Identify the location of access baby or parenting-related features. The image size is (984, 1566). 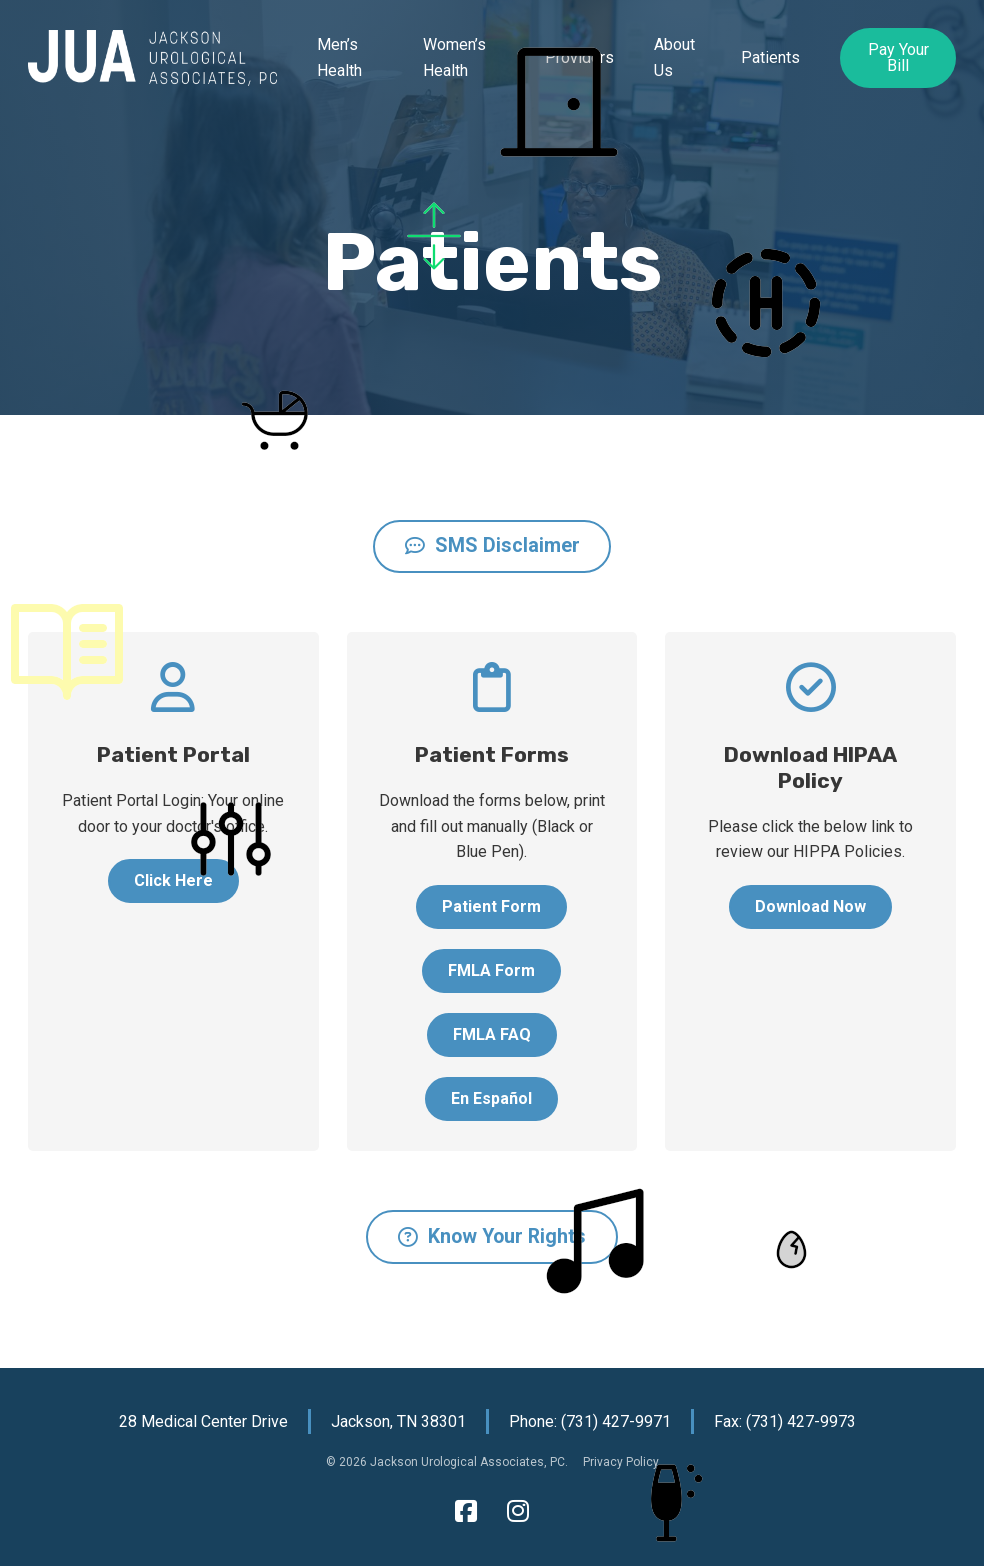
(276, 418).